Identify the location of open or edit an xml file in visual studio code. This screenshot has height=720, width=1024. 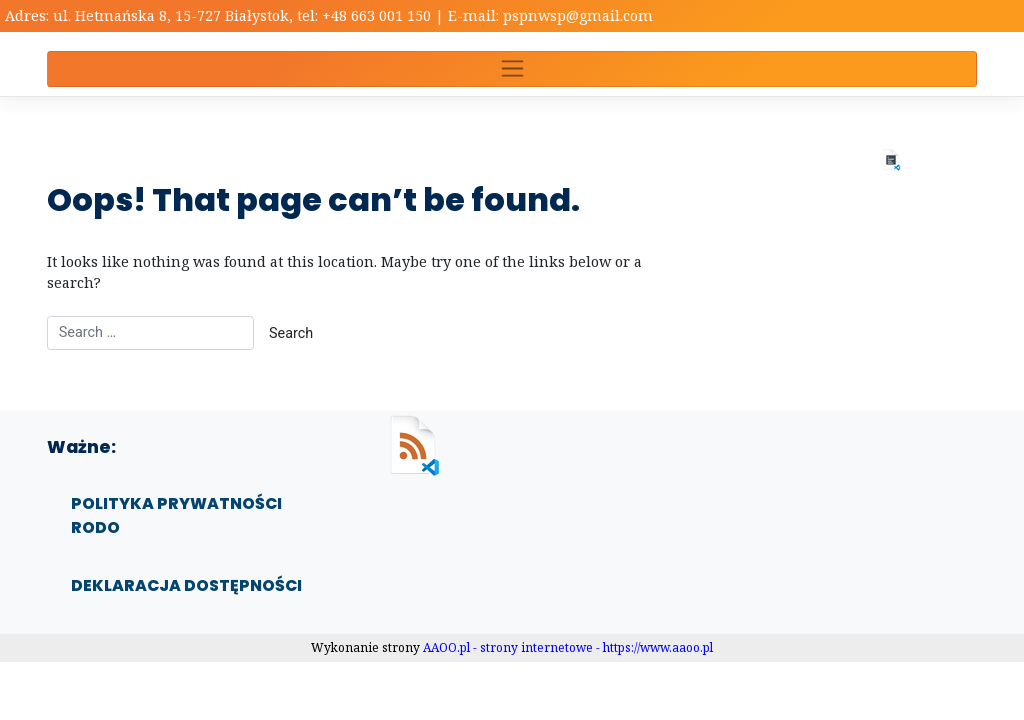
(413, 446).